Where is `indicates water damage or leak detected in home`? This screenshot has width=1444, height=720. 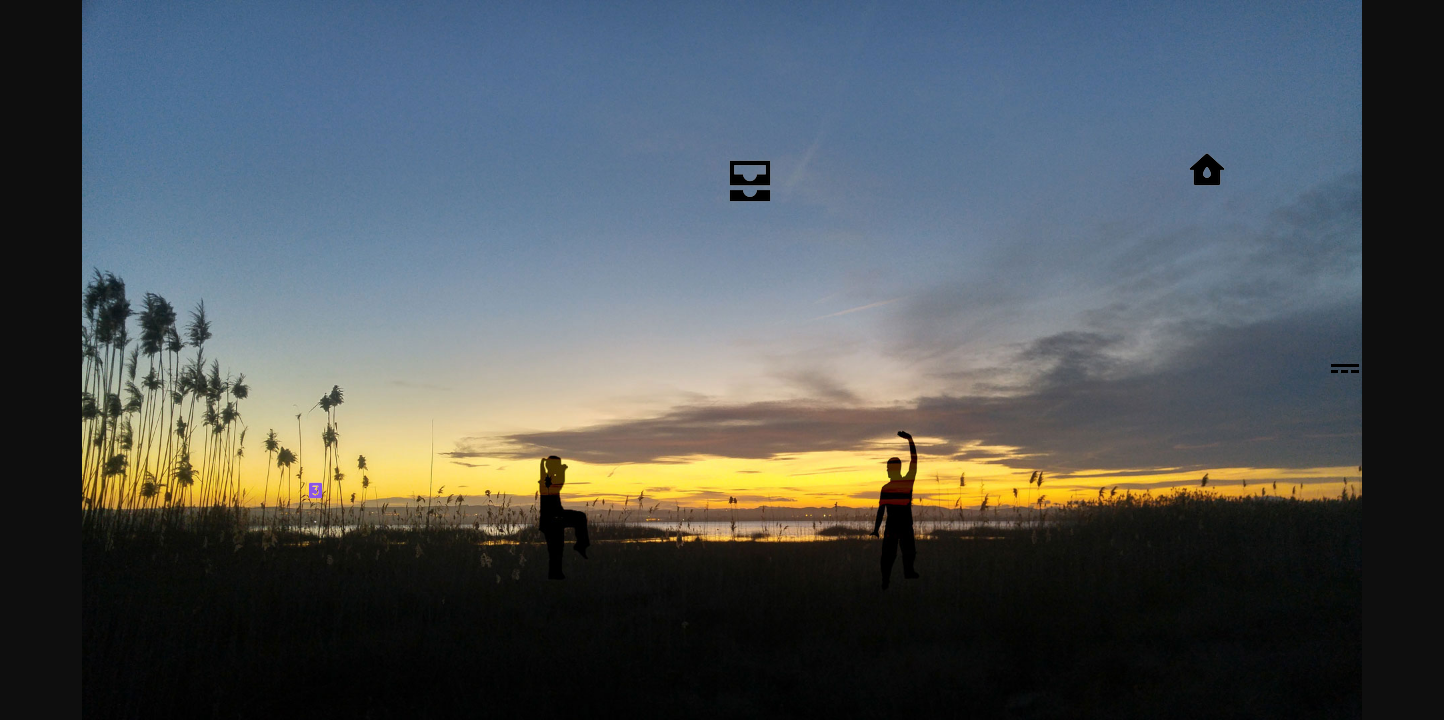
indicates water damage or leak detected in home is located at coordinates (1207, 170).